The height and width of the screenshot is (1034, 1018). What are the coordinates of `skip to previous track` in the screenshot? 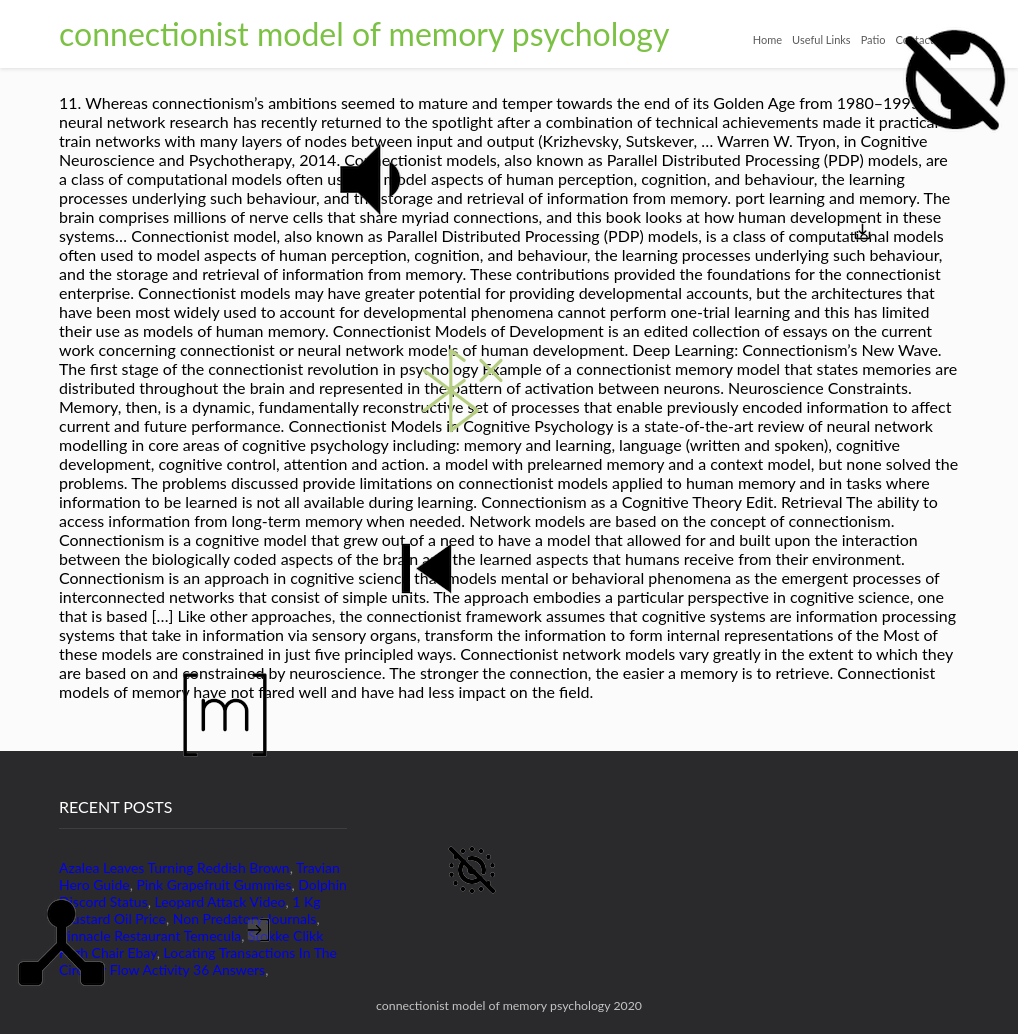 It's located at (426, 568).